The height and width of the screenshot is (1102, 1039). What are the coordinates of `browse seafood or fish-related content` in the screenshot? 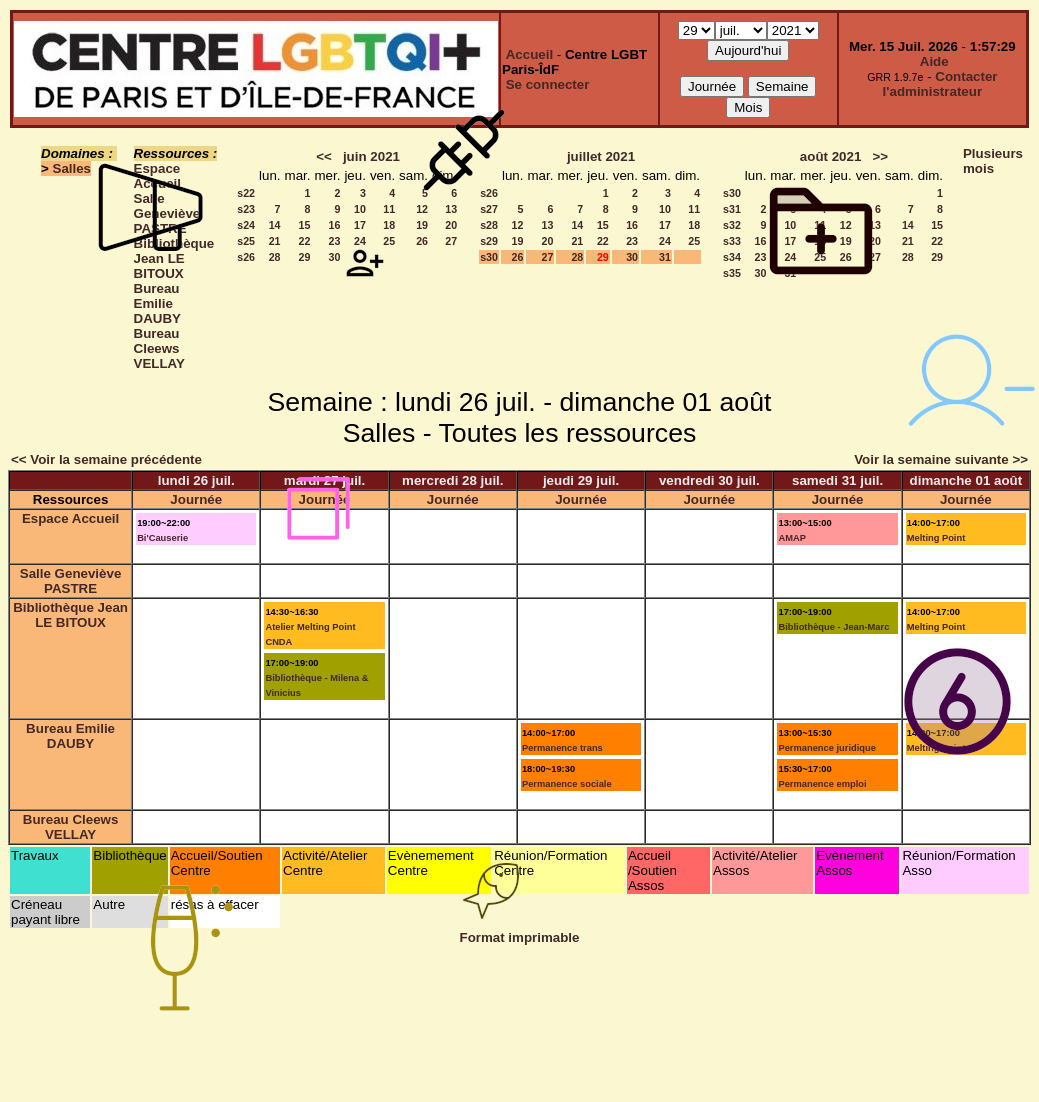 It's located at (494, 888).